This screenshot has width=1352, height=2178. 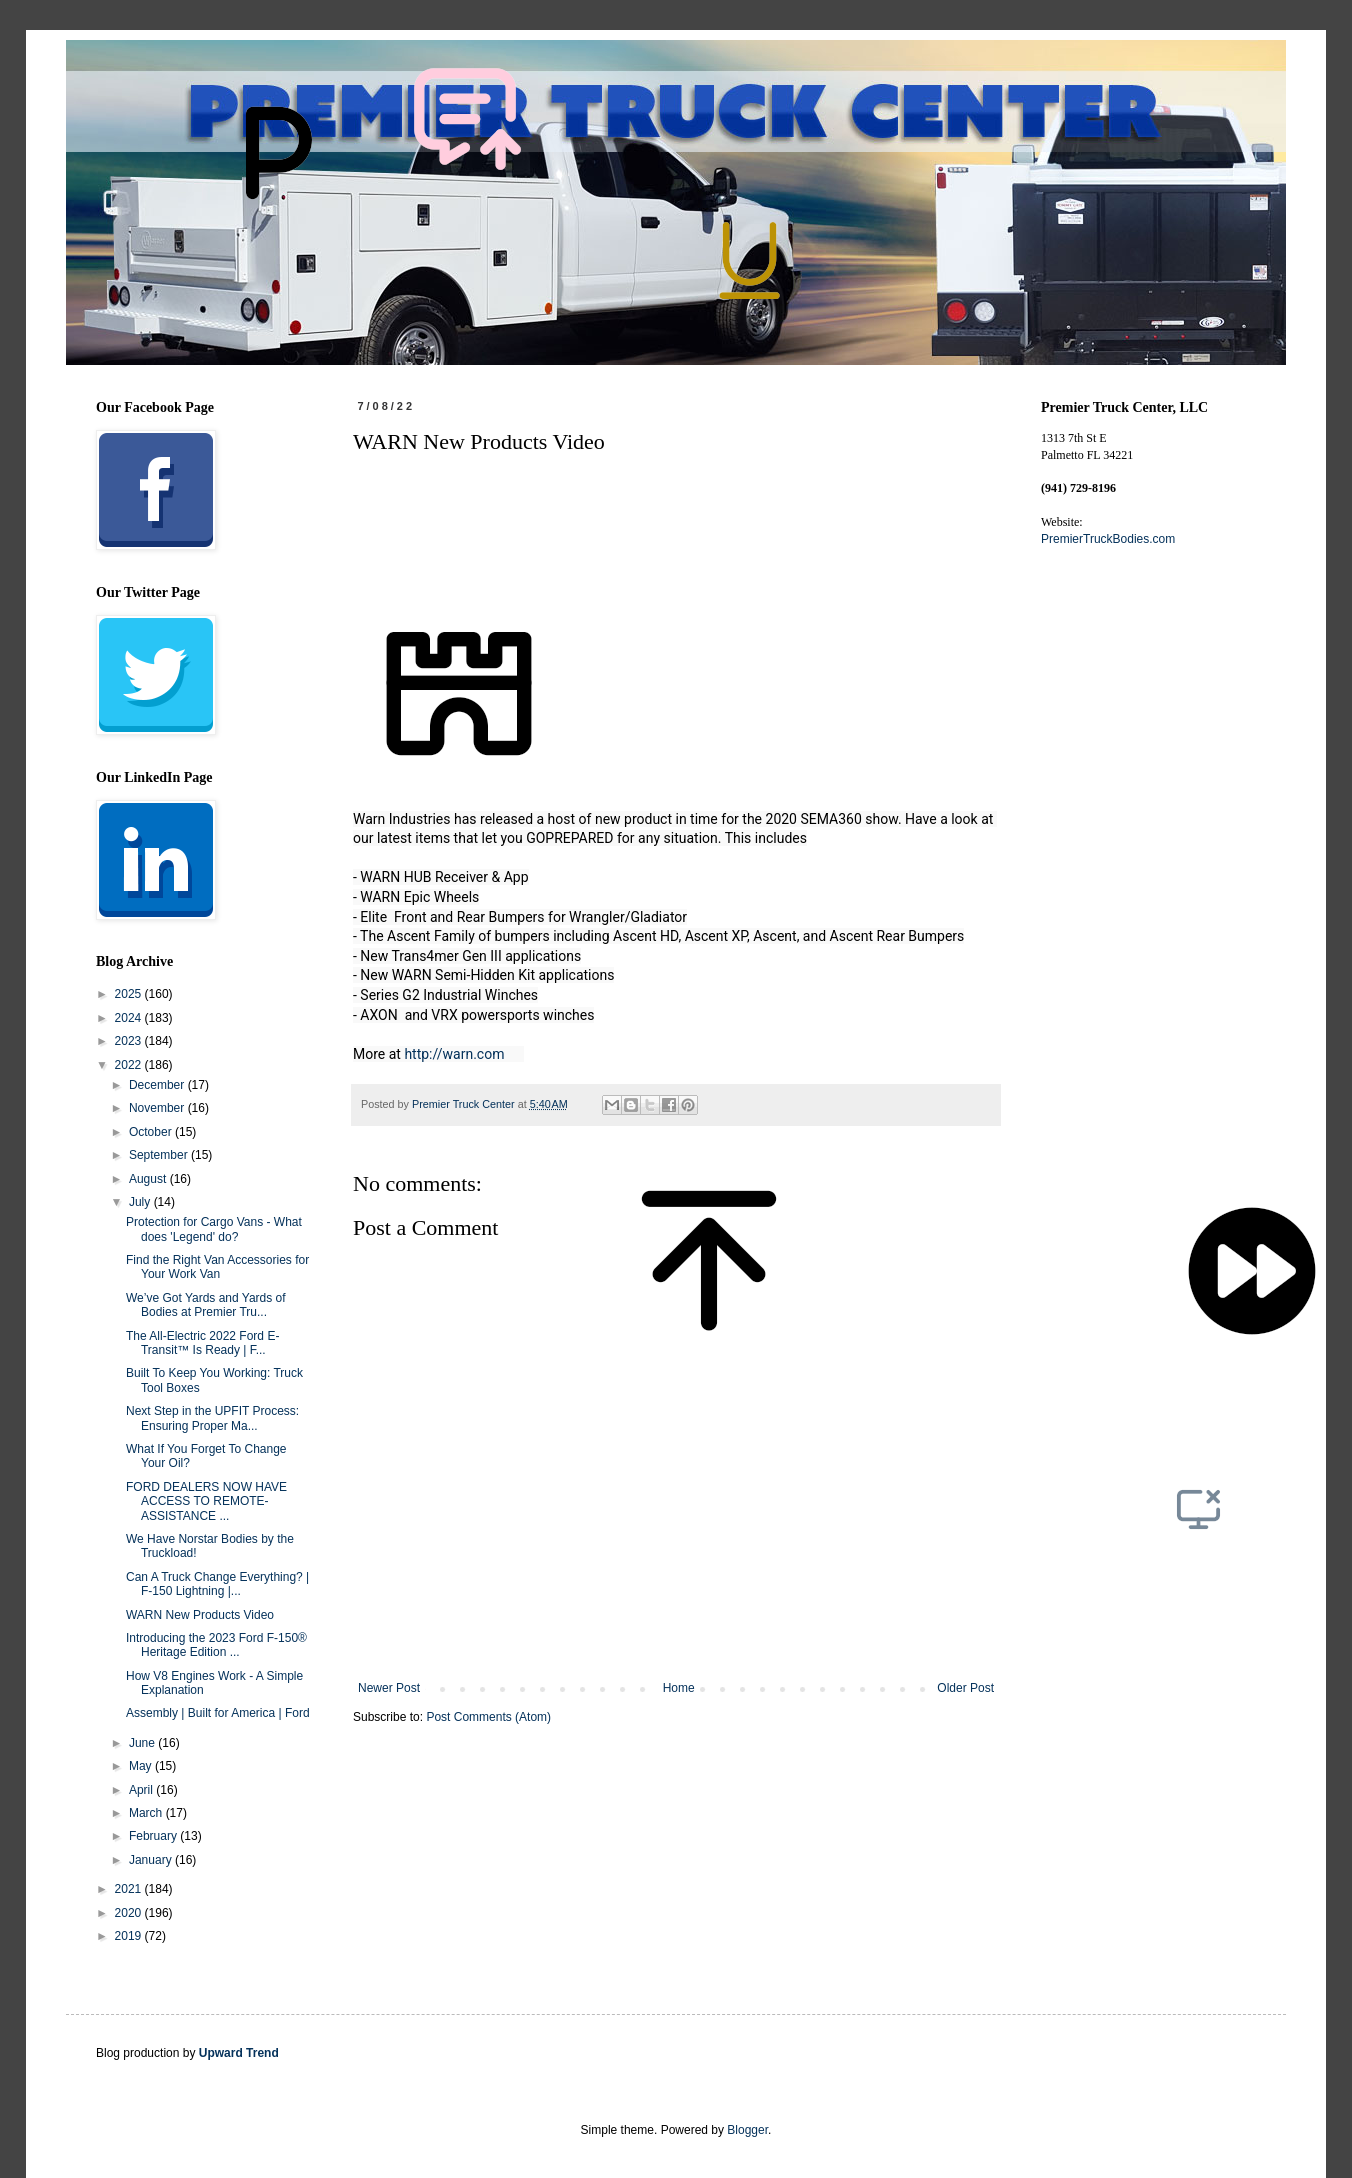 I want to click on access castle or fortress-themed content, so click(x=459, y=690).